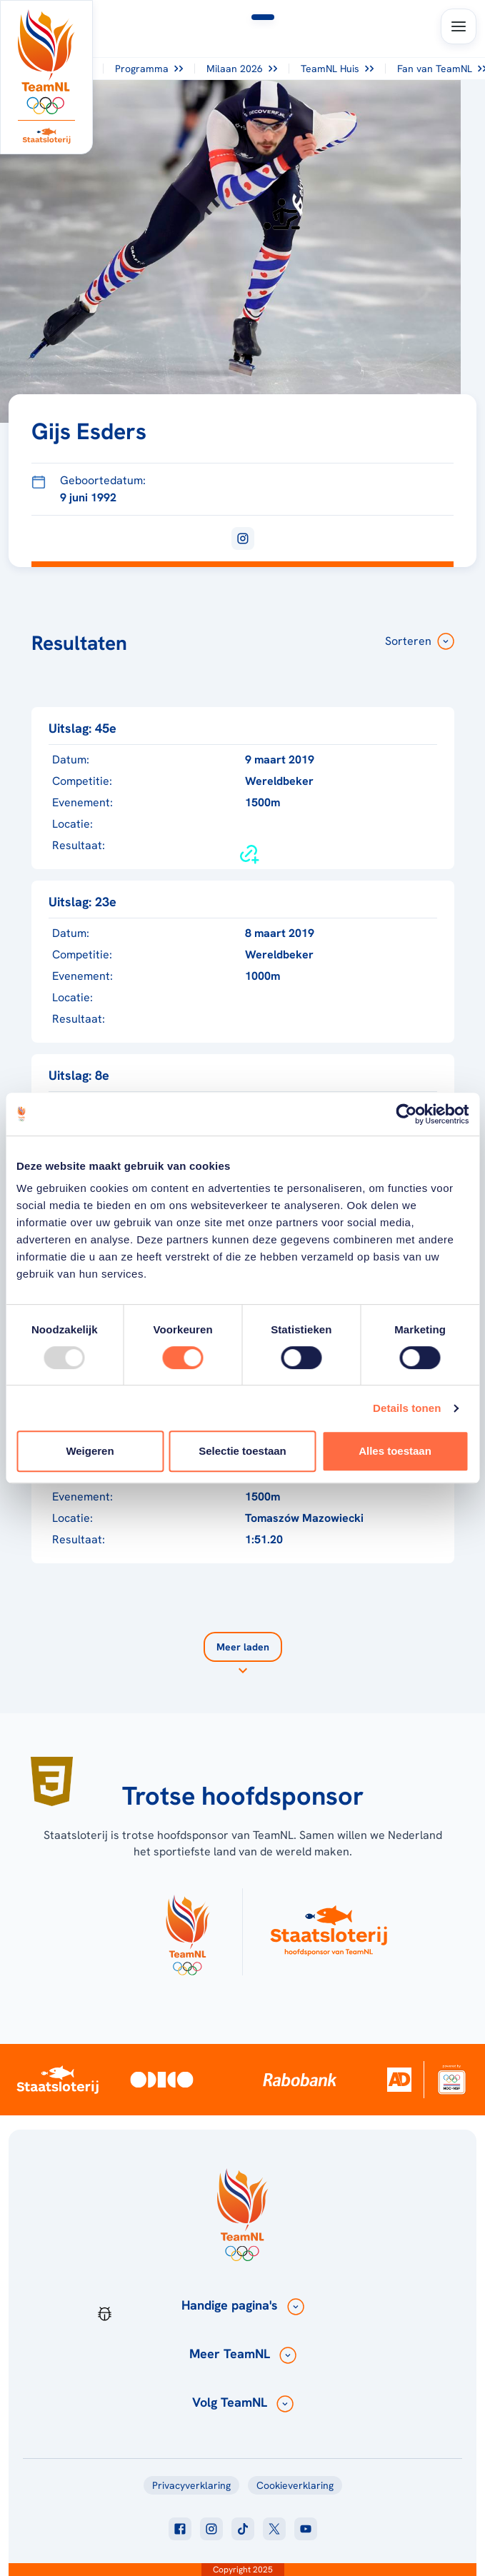  I want to click on report a bug or issue, so click(104, 2313).